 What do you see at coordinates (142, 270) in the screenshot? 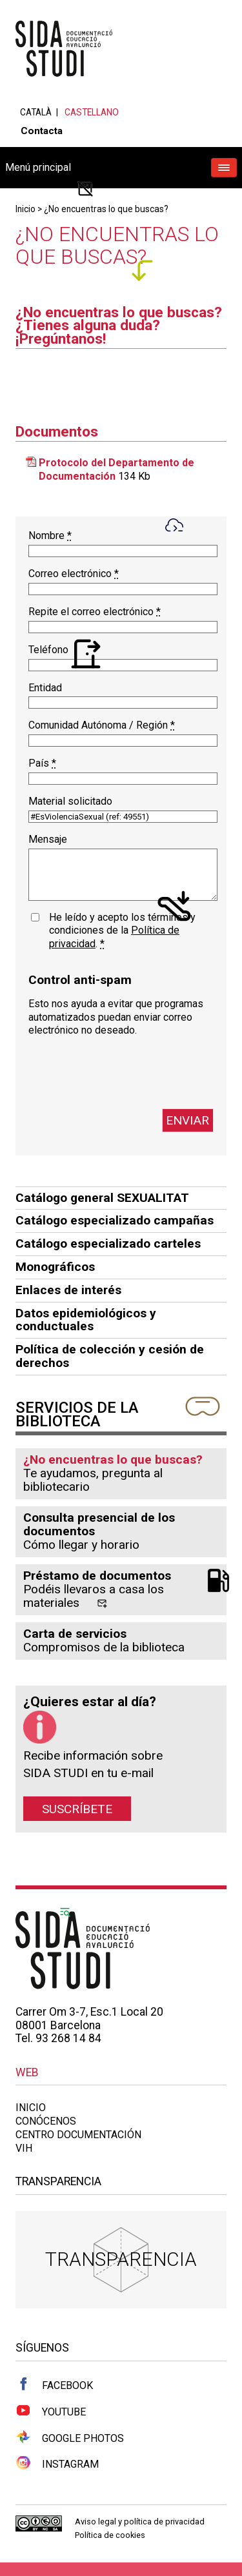
I see `go back and down in navigation` at bounding box center [142, 270].